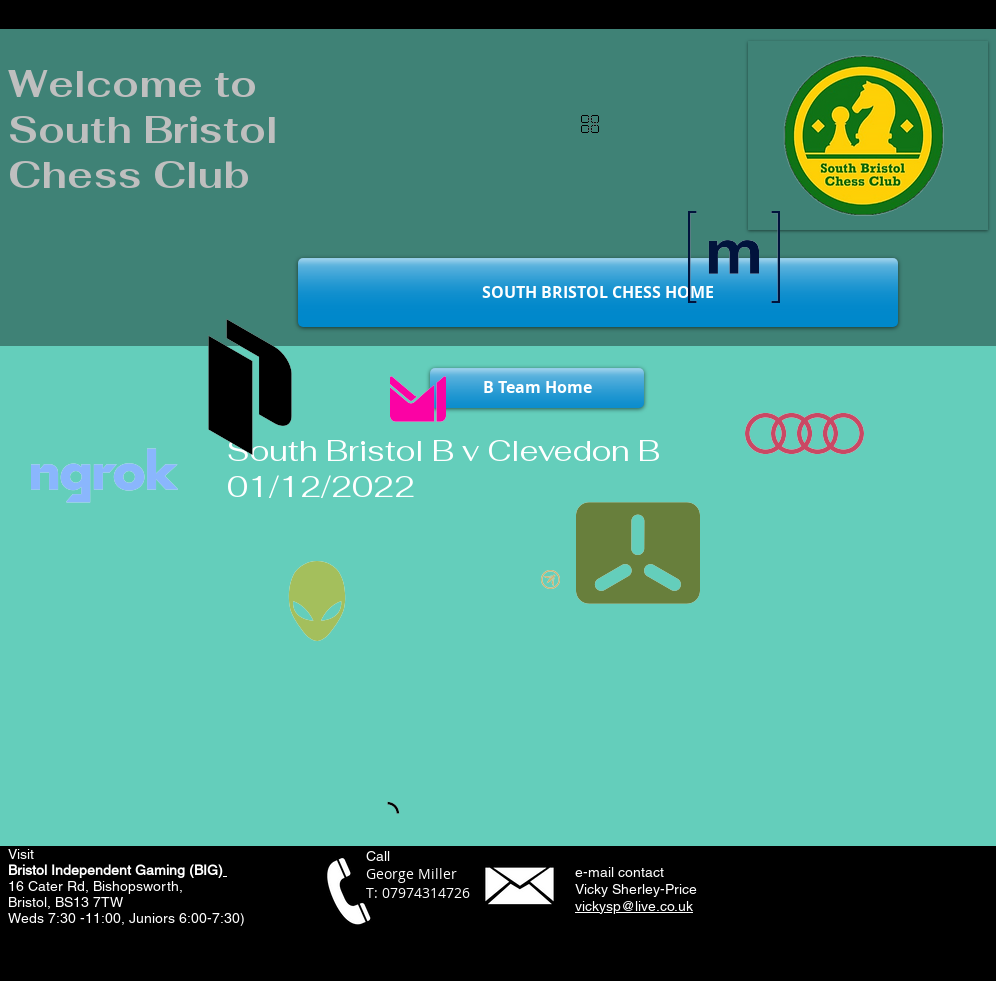  Describe the element at coordinates (638, 553) in the screenshot. I see `k3s lightweight kubernetes distribution logo` at that location.